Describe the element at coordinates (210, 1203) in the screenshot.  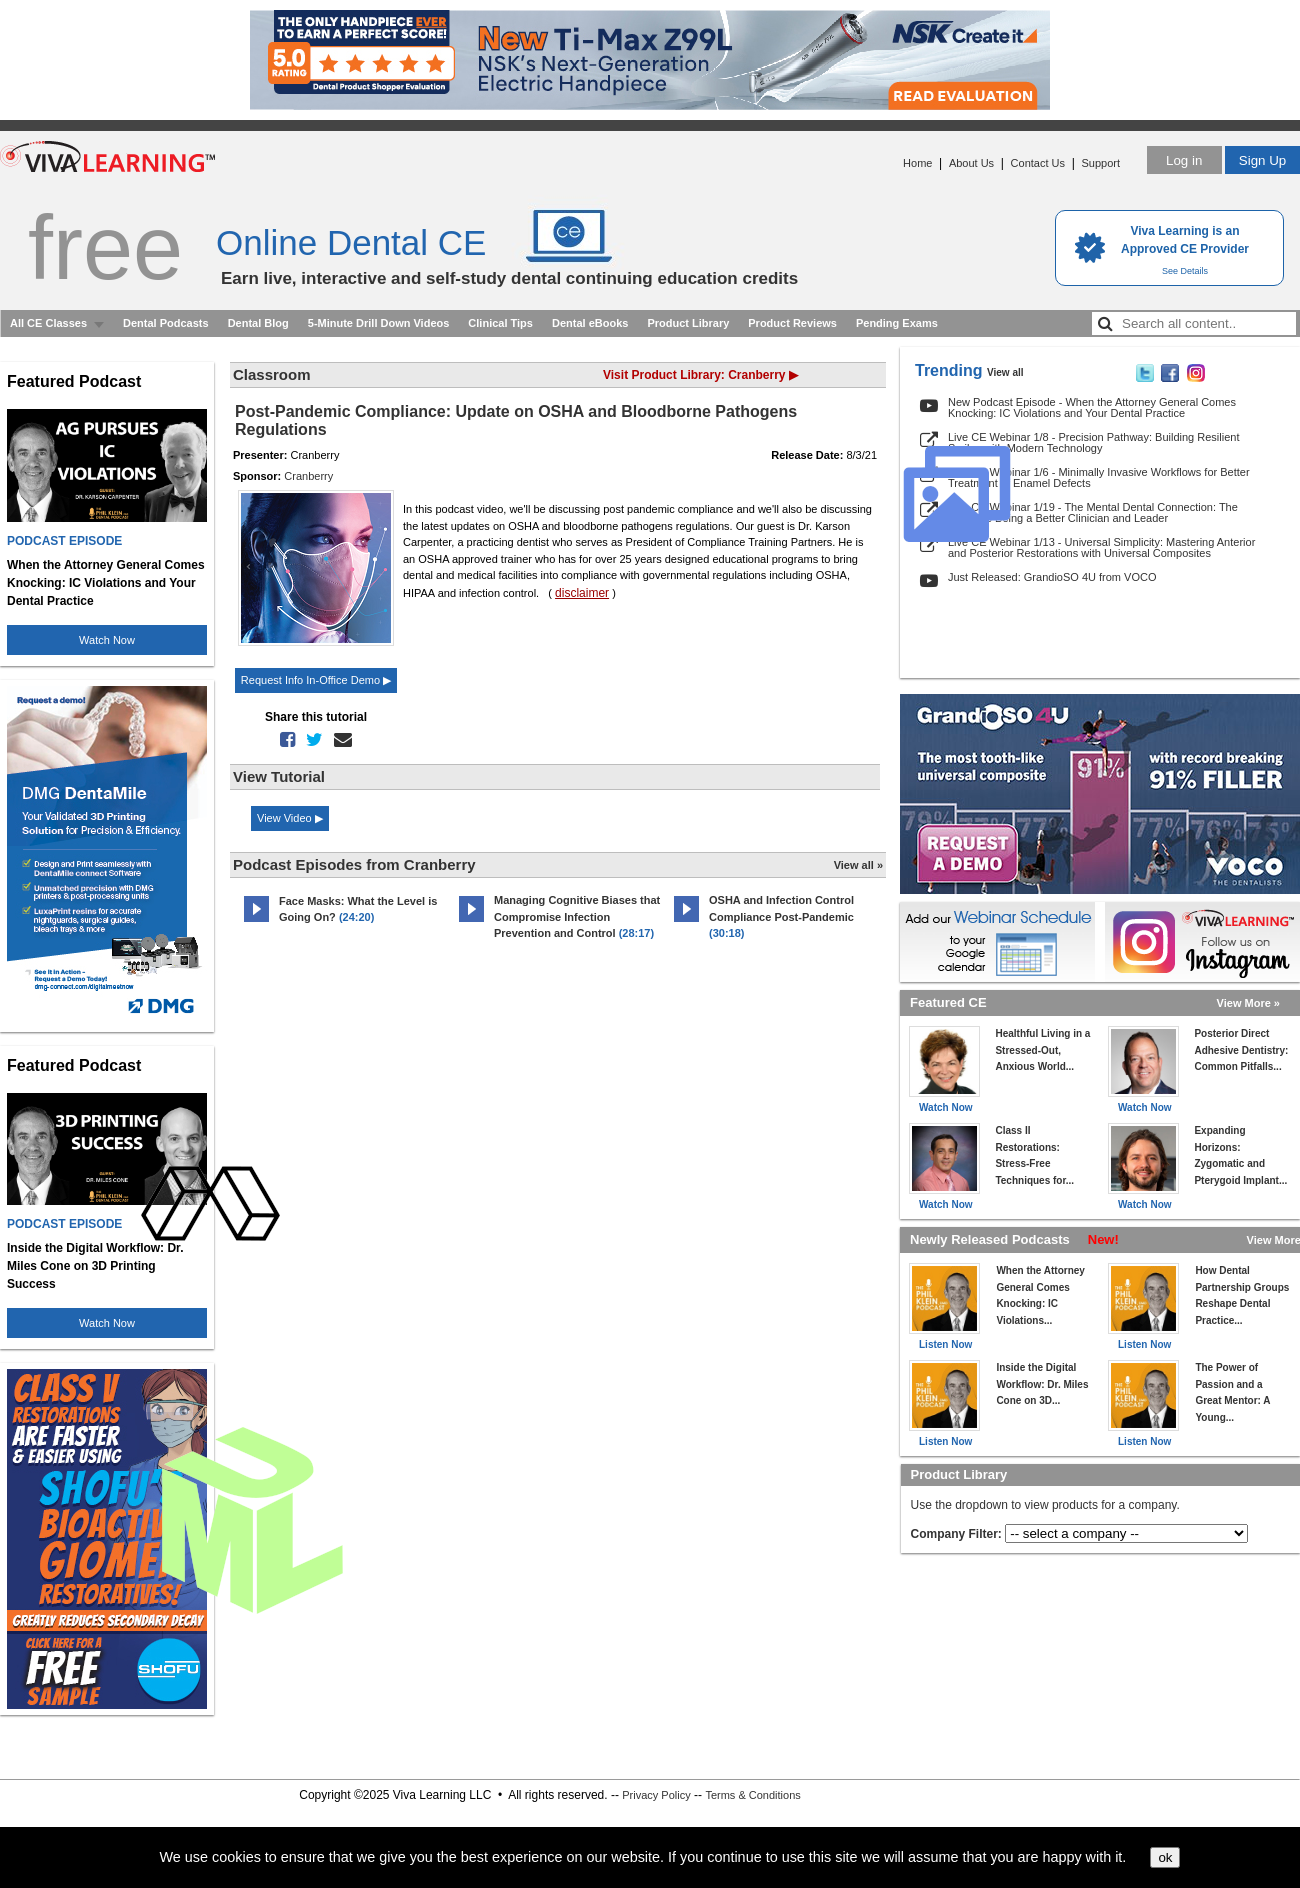
I see `Modal cloud platform logo` at that location.